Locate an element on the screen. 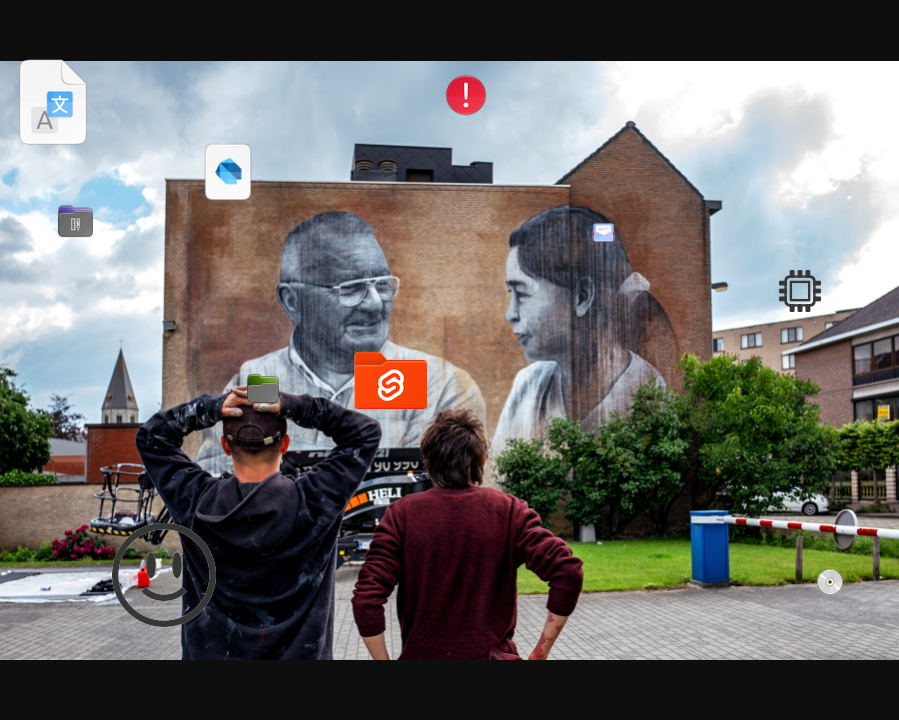  open templates folder is located at coordinates (75, 220).